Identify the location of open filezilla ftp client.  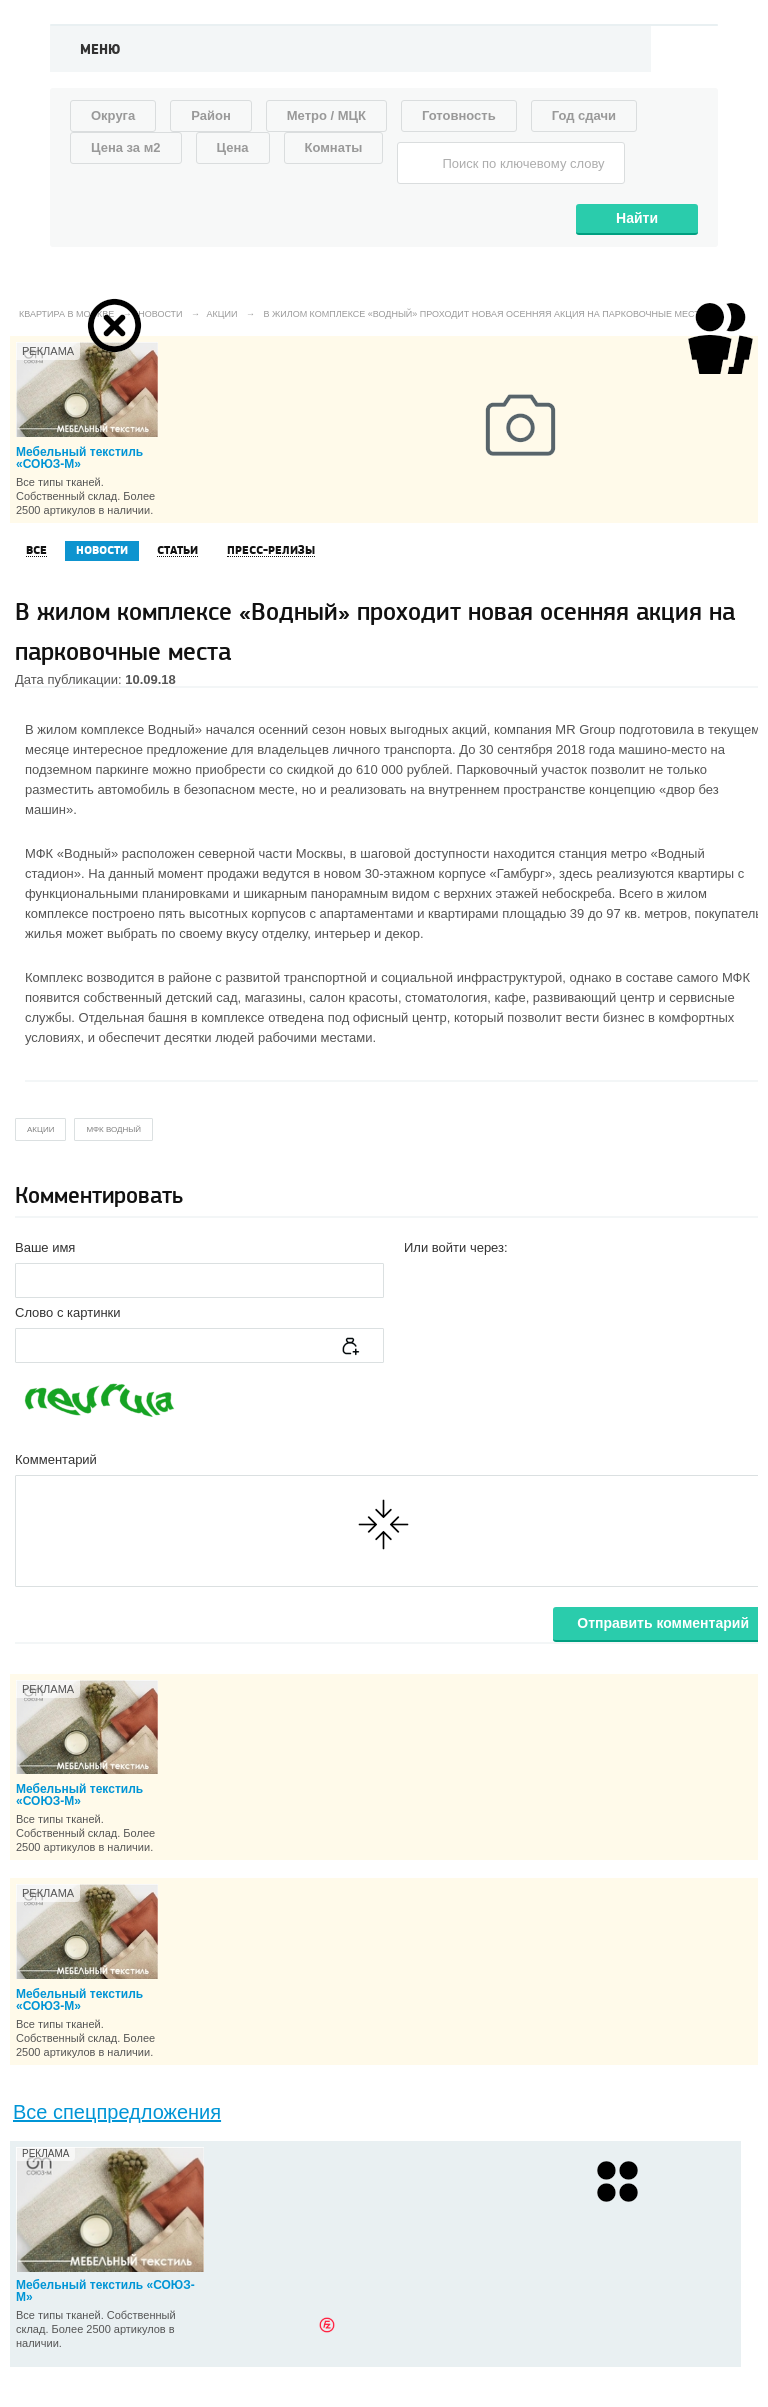
(327, 2325).